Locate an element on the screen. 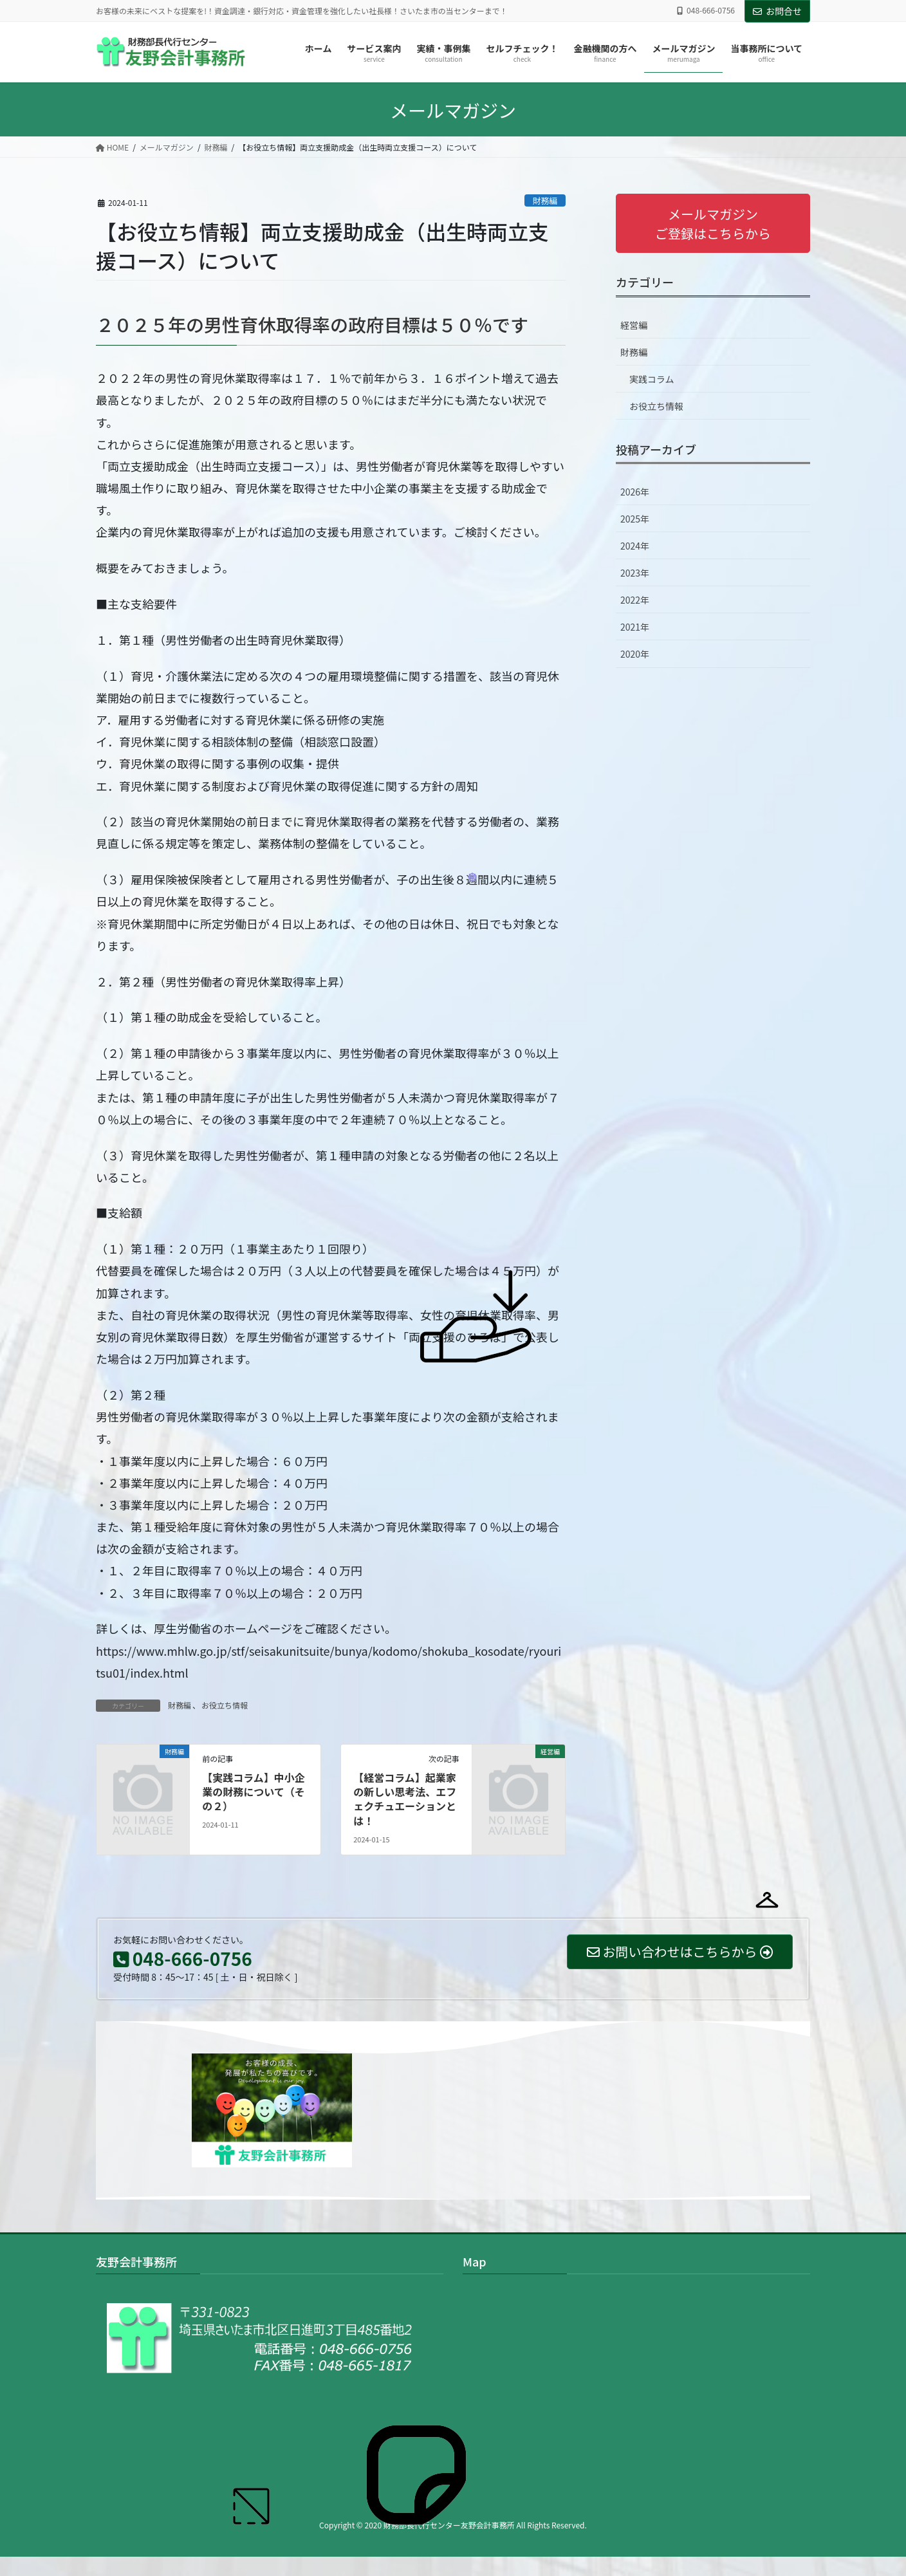 This screenshot has height=2576, width=906. receive or accept an incoming item is located at coordinates (479, 1322).